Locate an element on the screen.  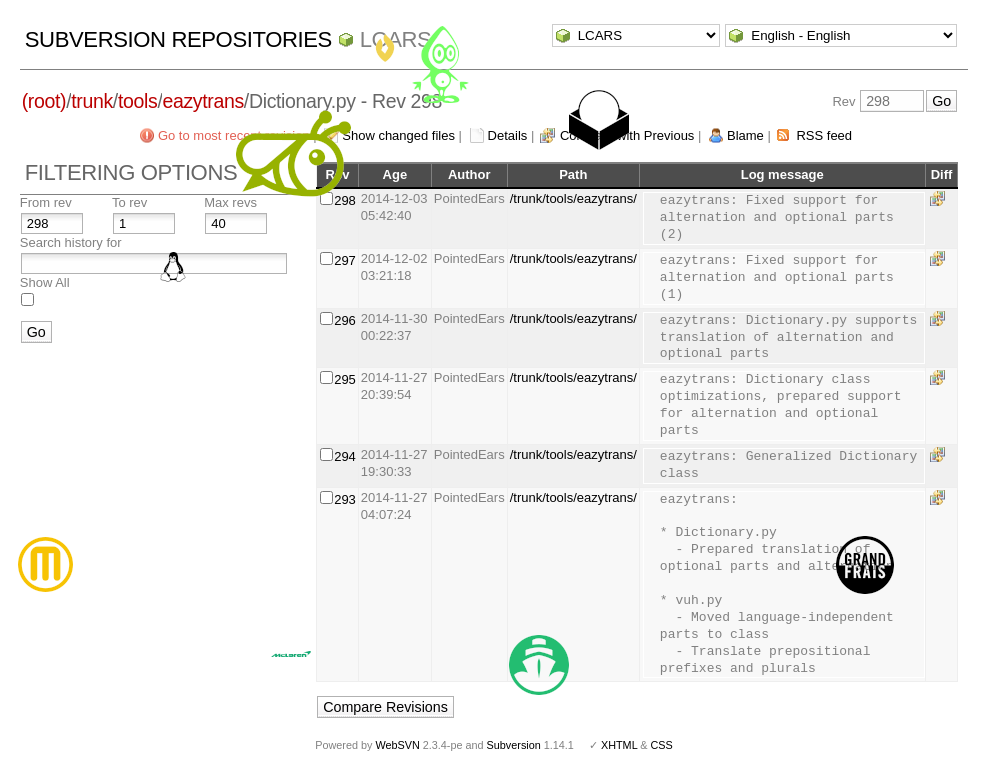
visit the CodeProject website is located at coordinates (440, 64).